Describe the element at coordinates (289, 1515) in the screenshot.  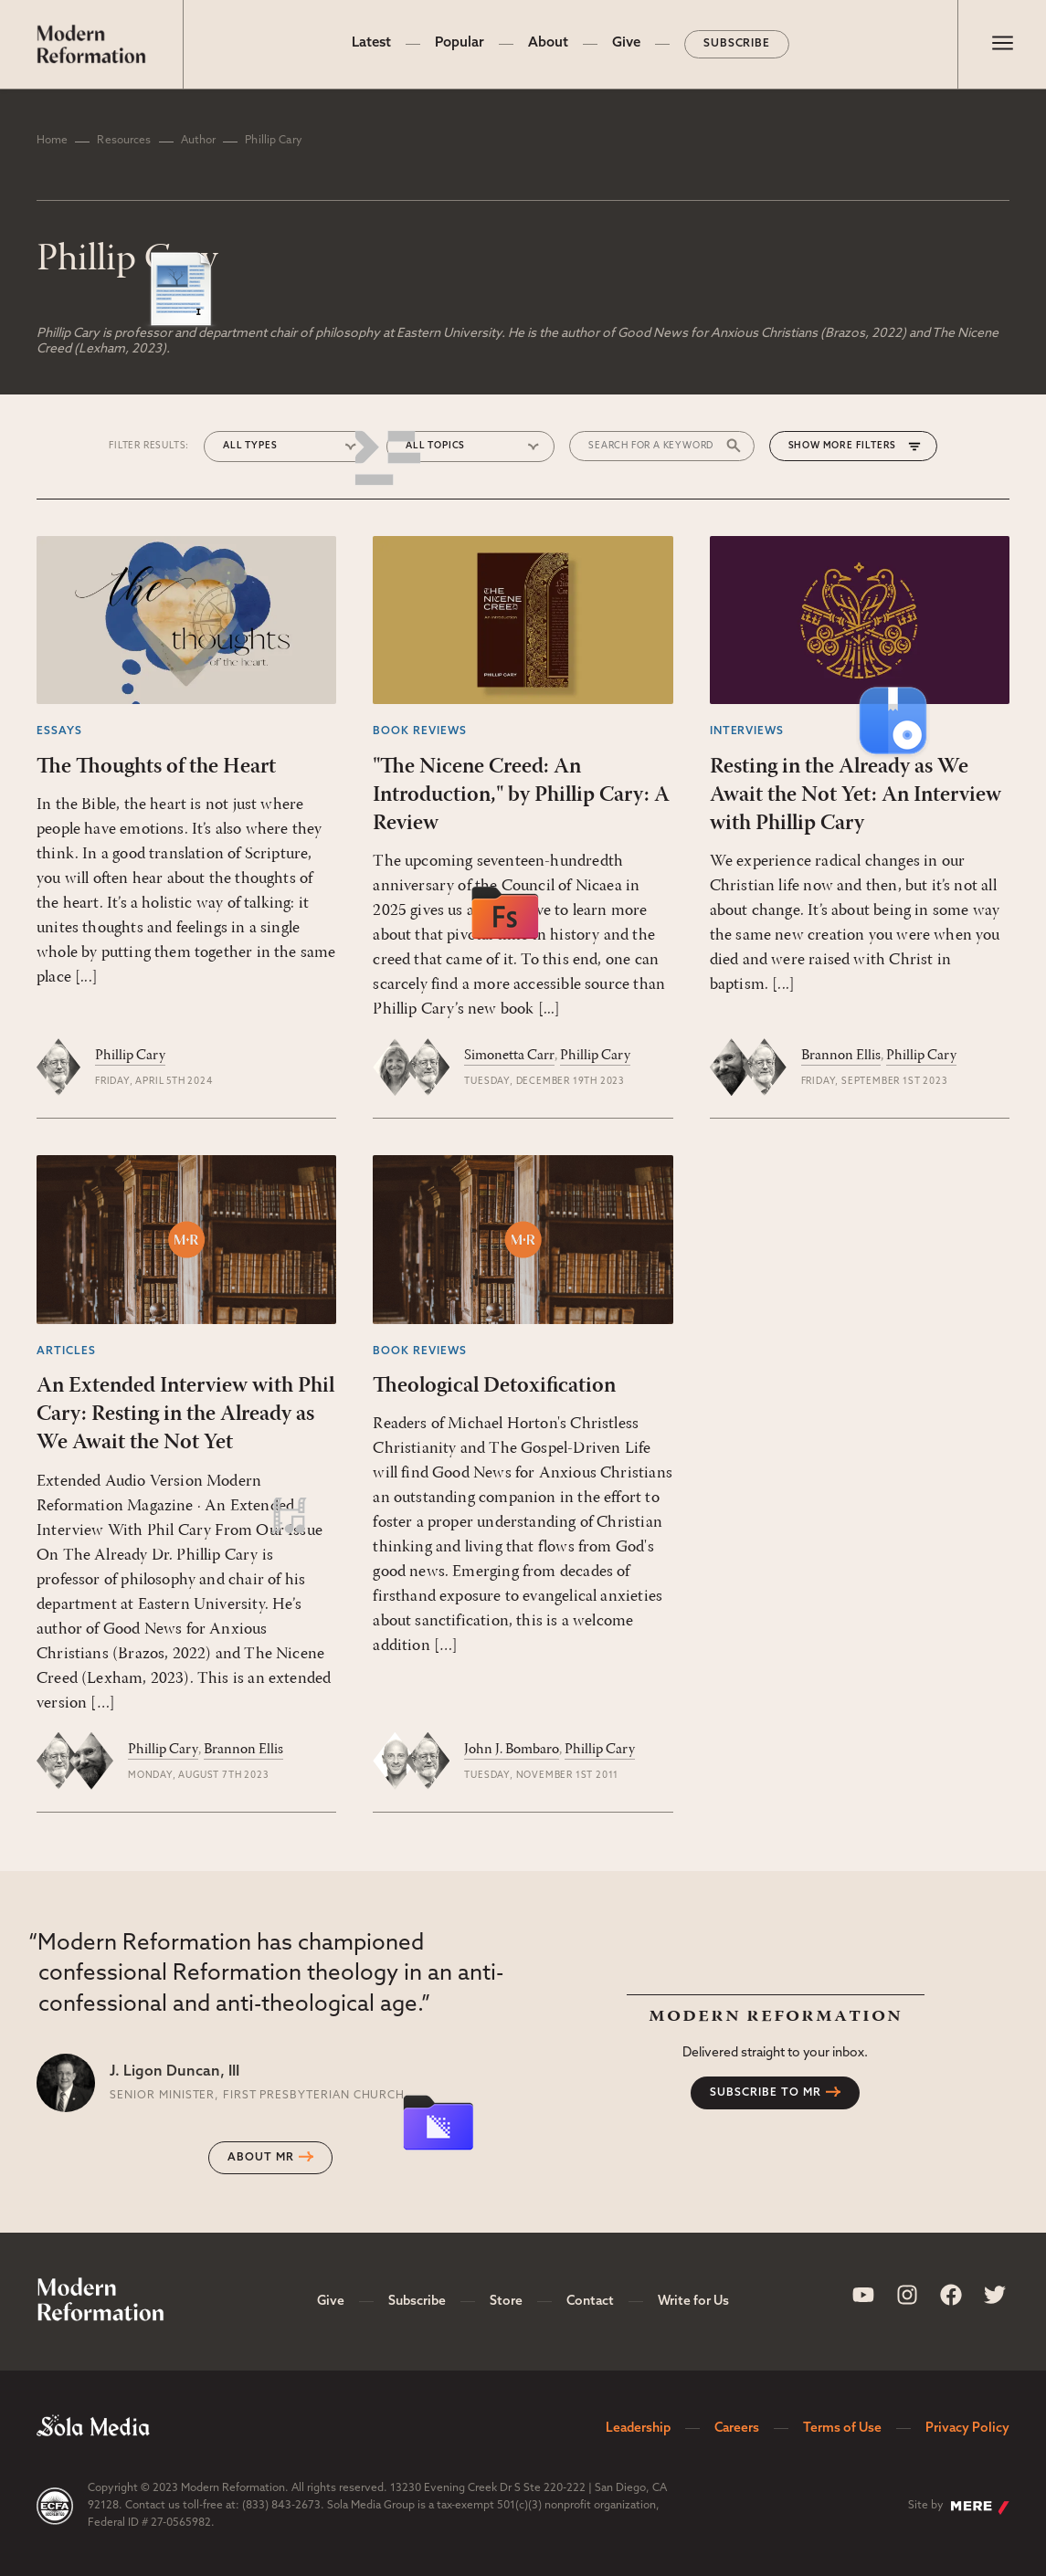
I see `access multimedia applications` at that location.